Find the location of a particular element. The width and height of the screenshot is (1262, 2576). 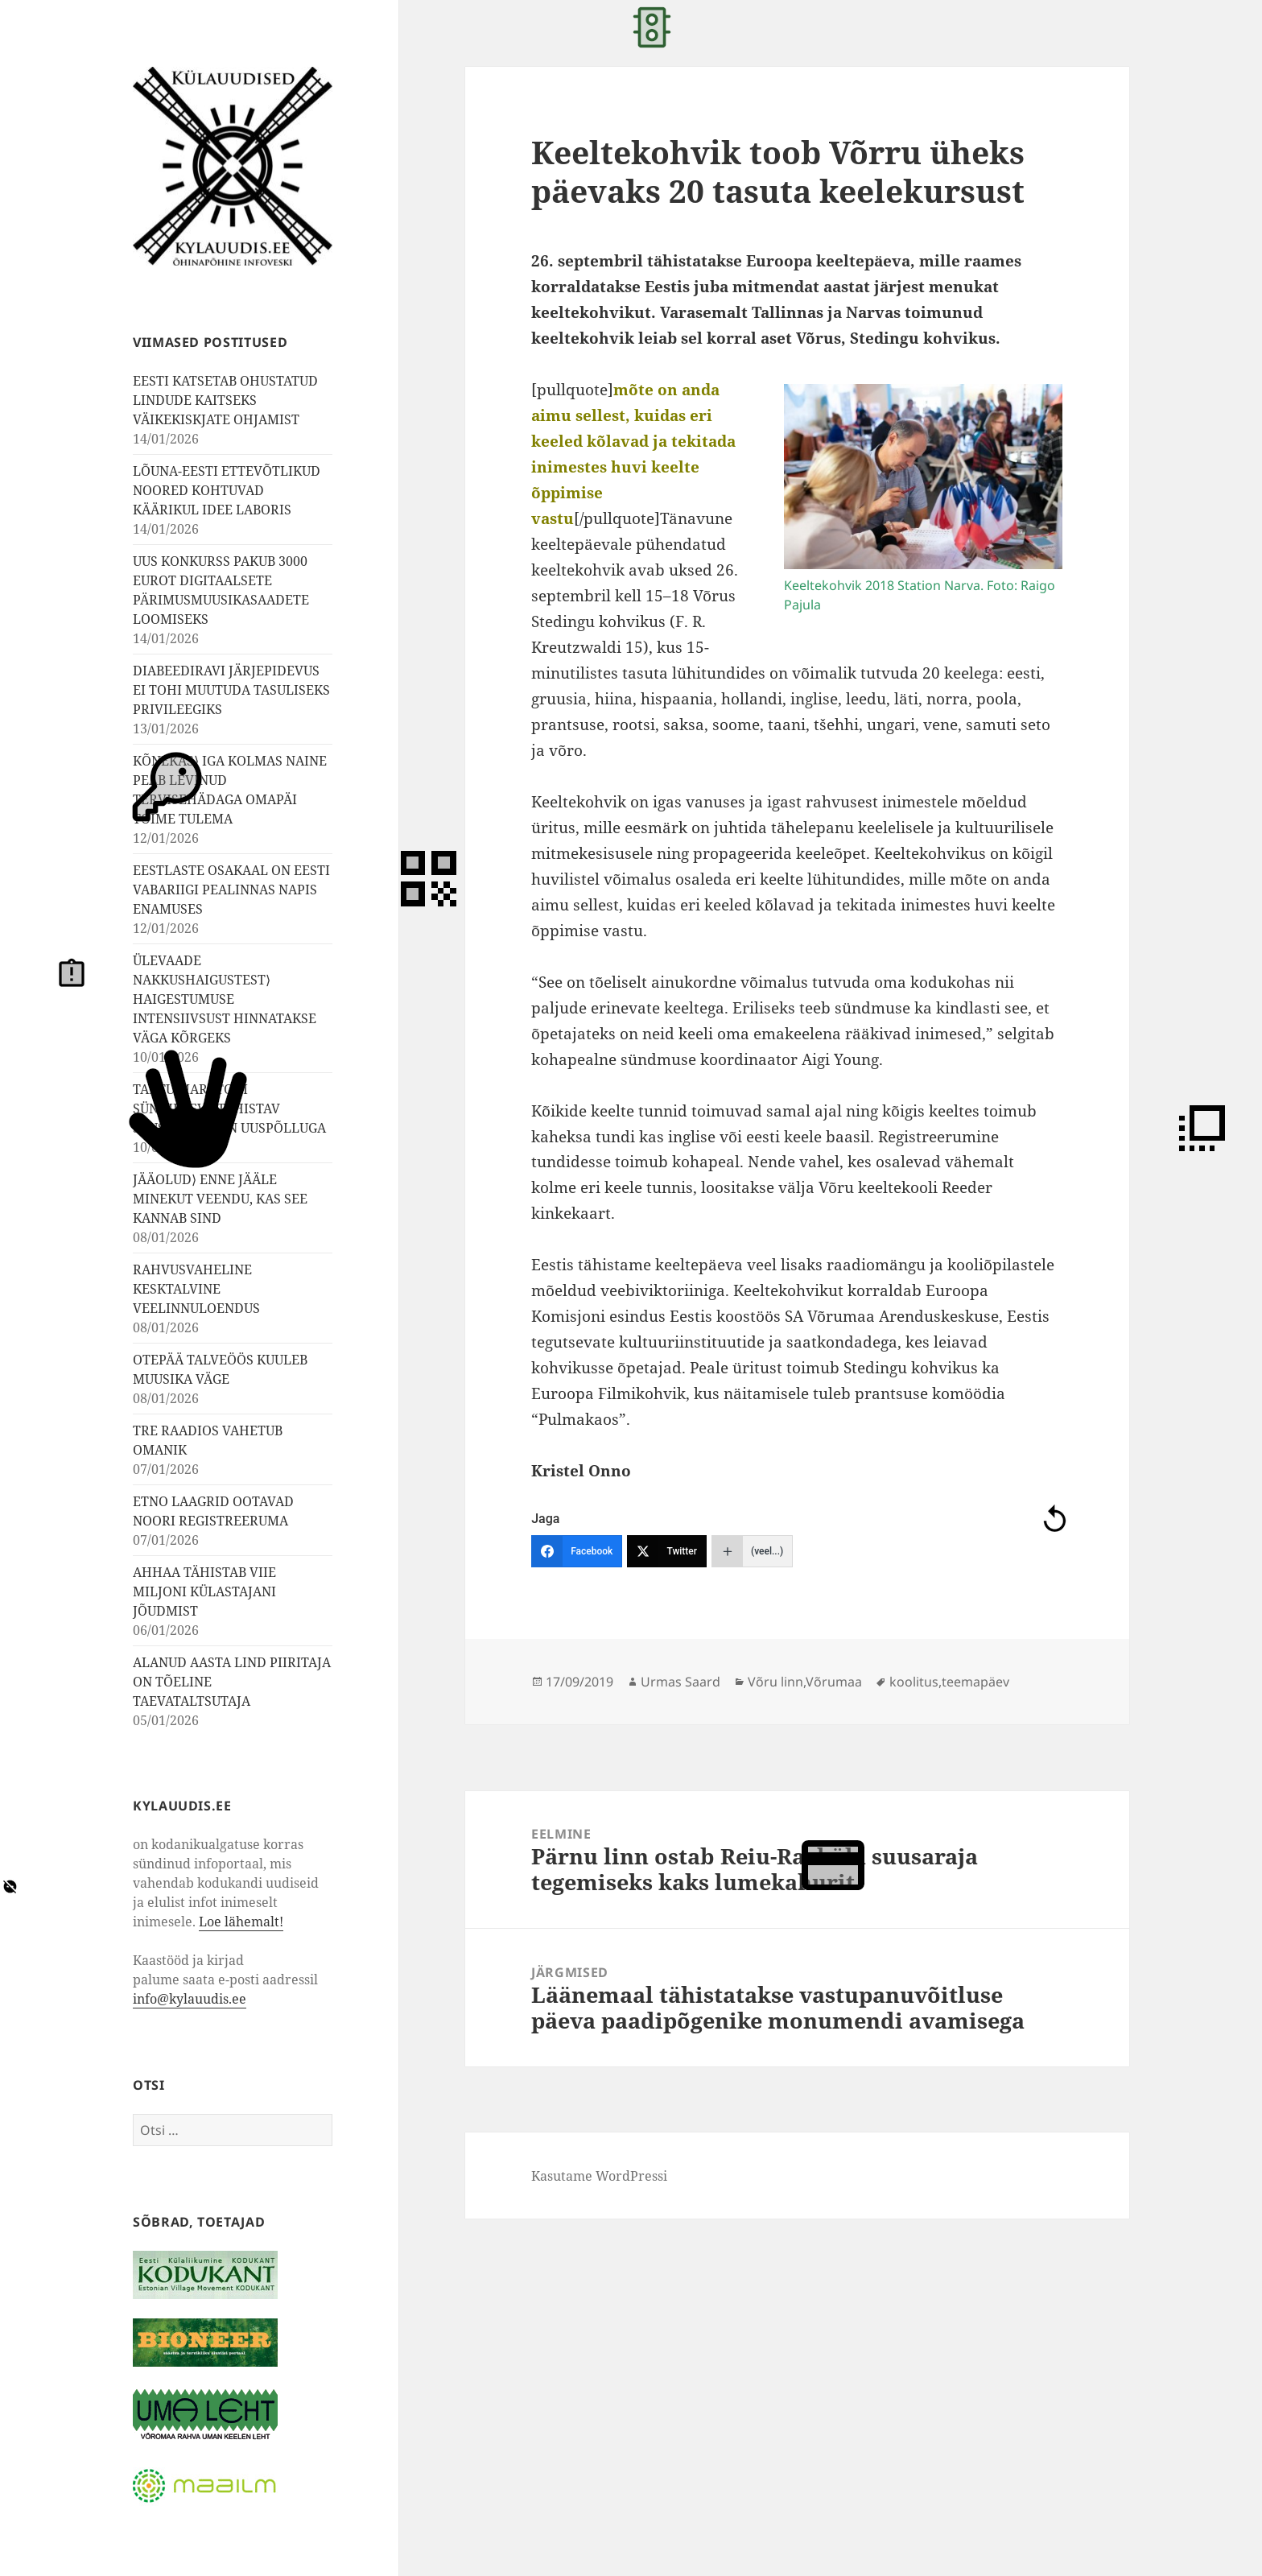

access security or authentication settings is located at coordinates (166, 788).